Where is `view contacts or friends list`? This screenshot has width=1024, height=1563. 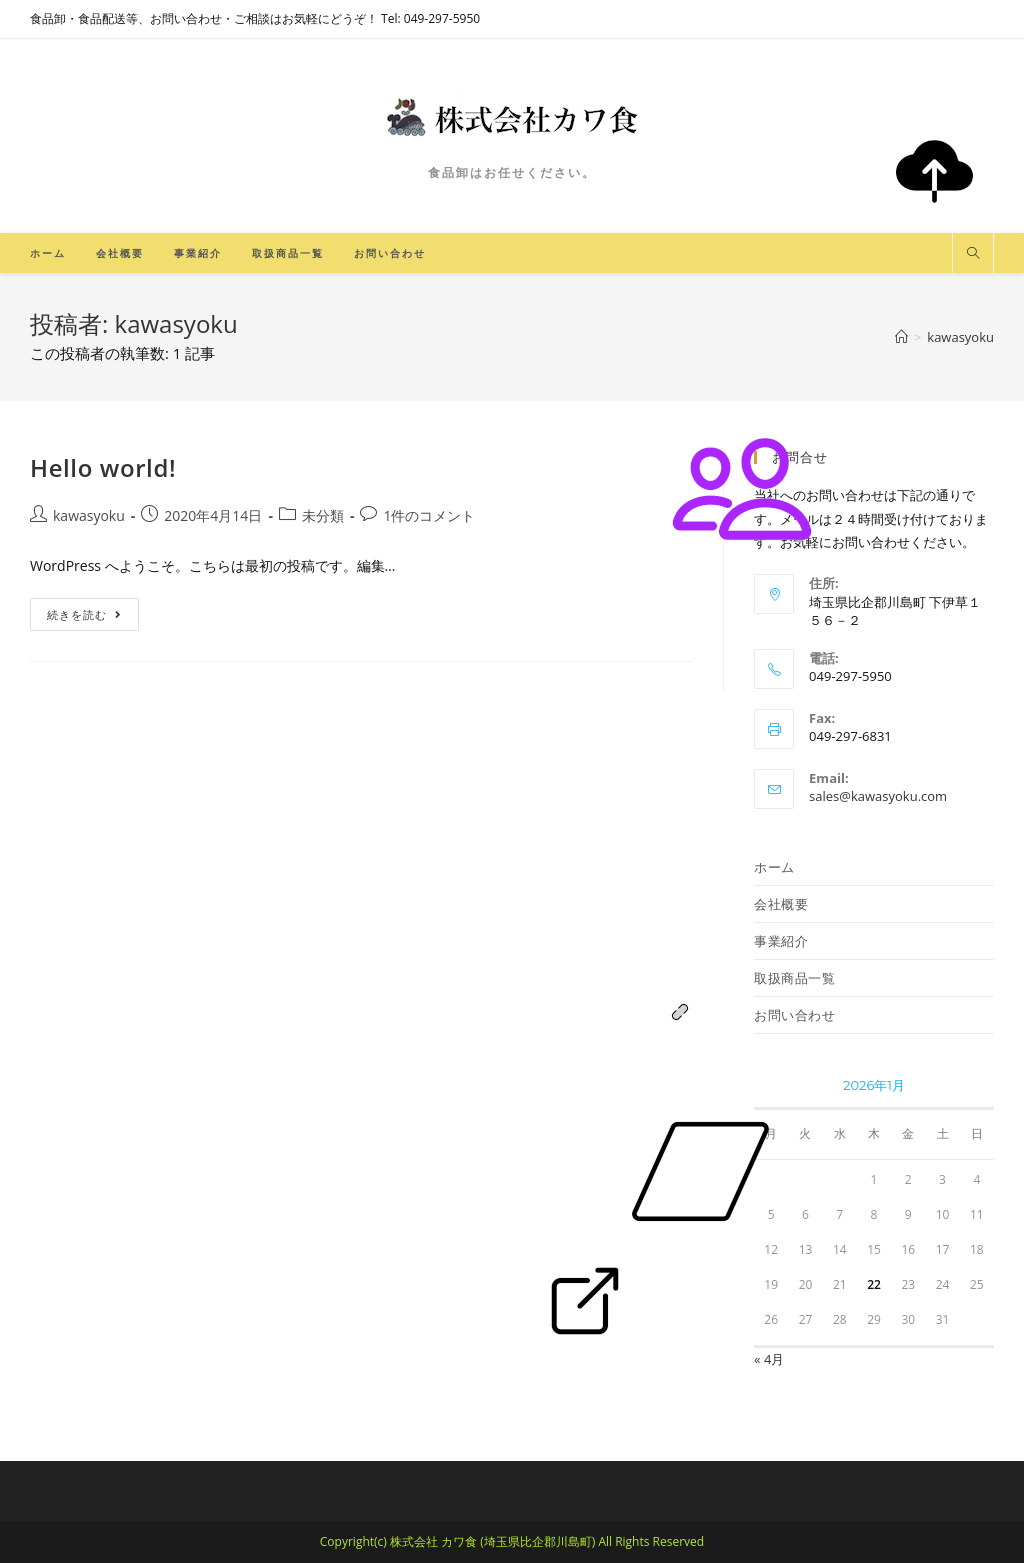
view contacts or friends list is located at coordinates (742, 489).